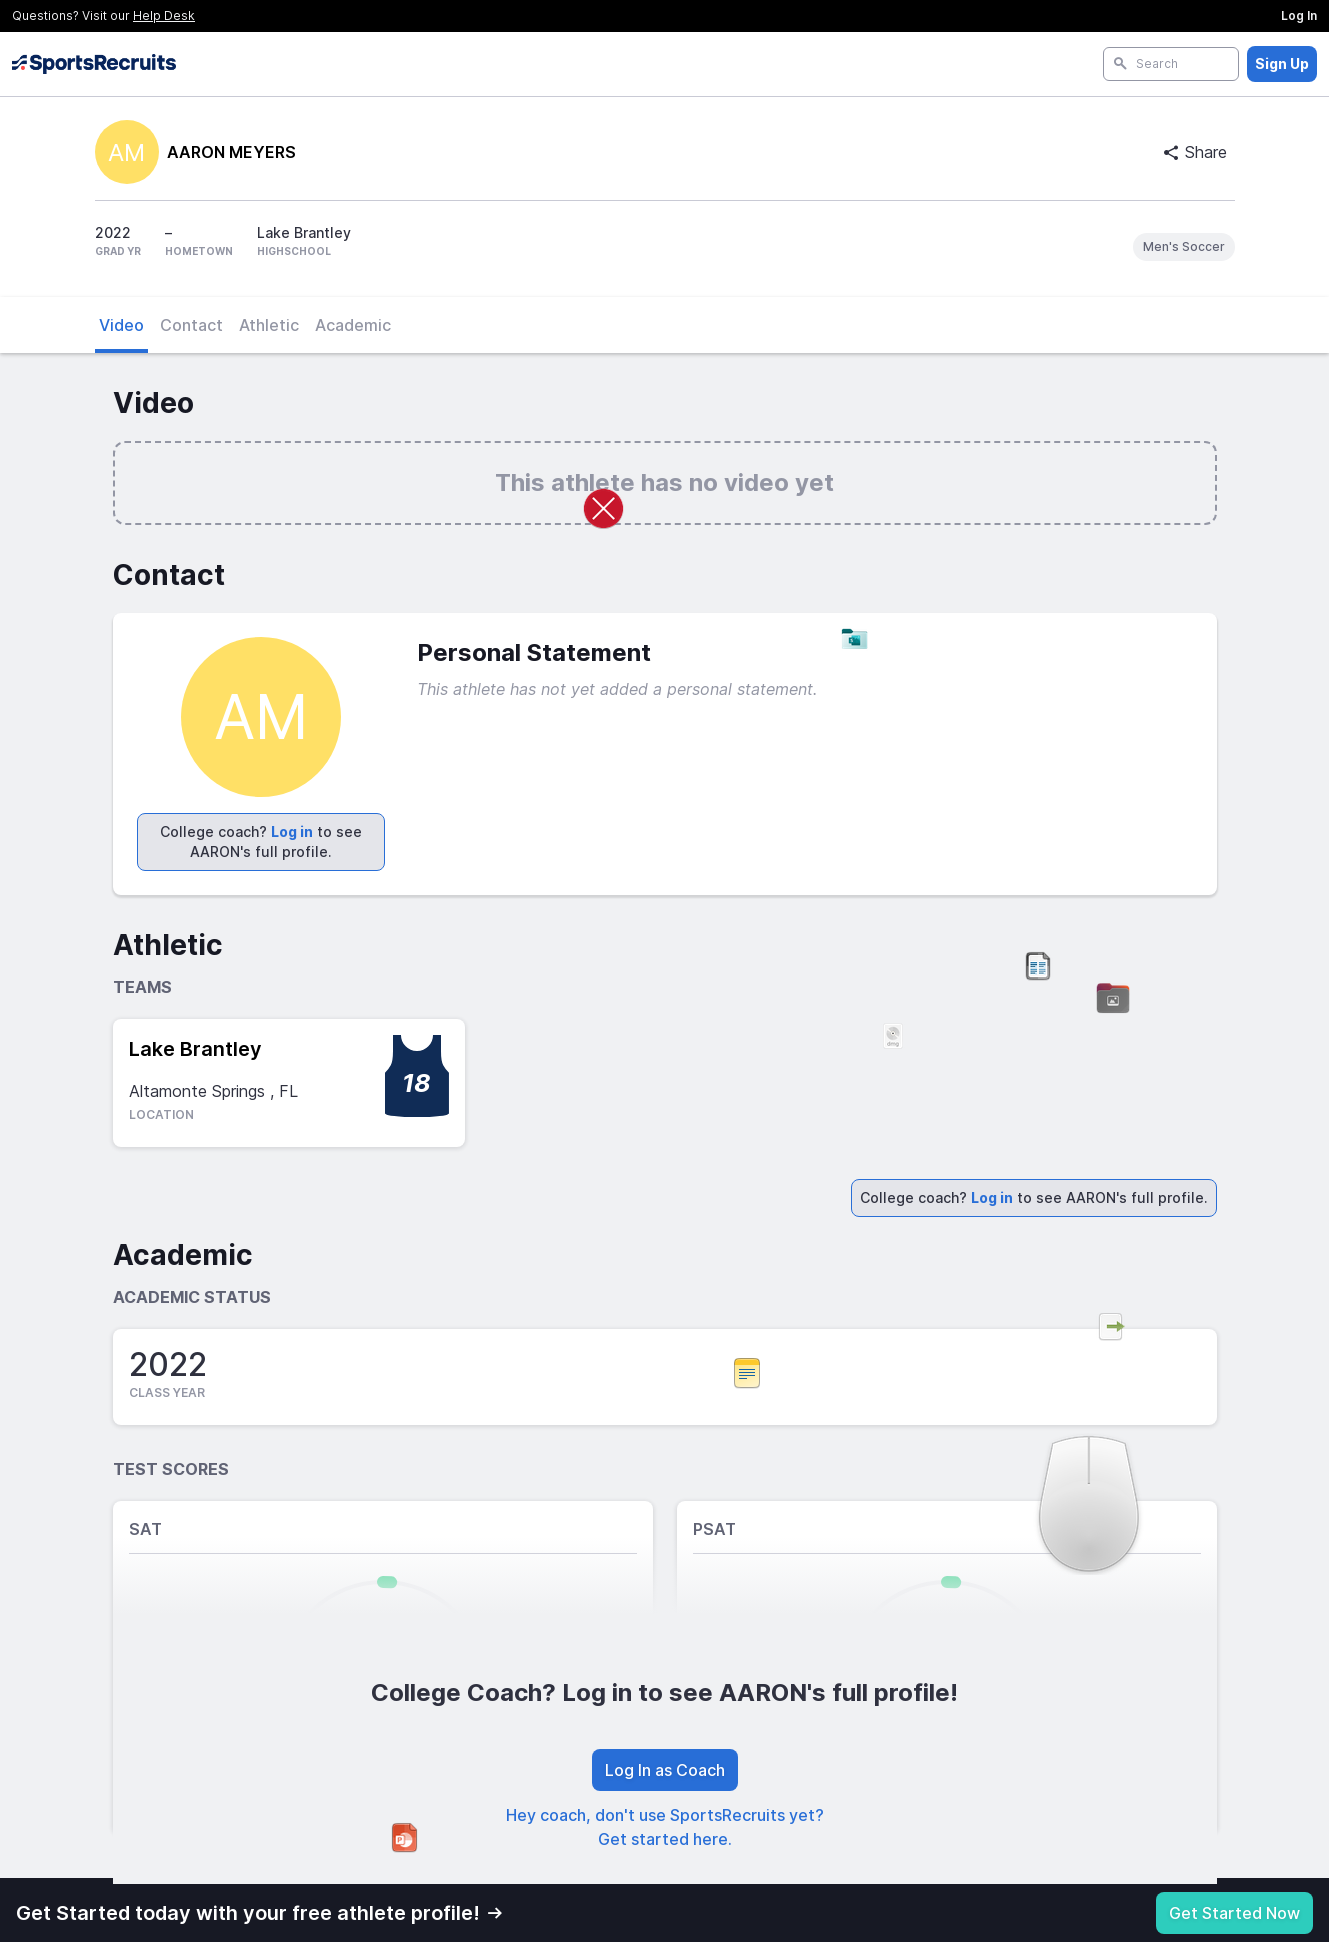 The image size is (1329, 1942). What do you see at coordinates (603, 508) in the screenshot?
I see `indicates a file cannot be synced to Dropbox` at bounding box center [603, 508].